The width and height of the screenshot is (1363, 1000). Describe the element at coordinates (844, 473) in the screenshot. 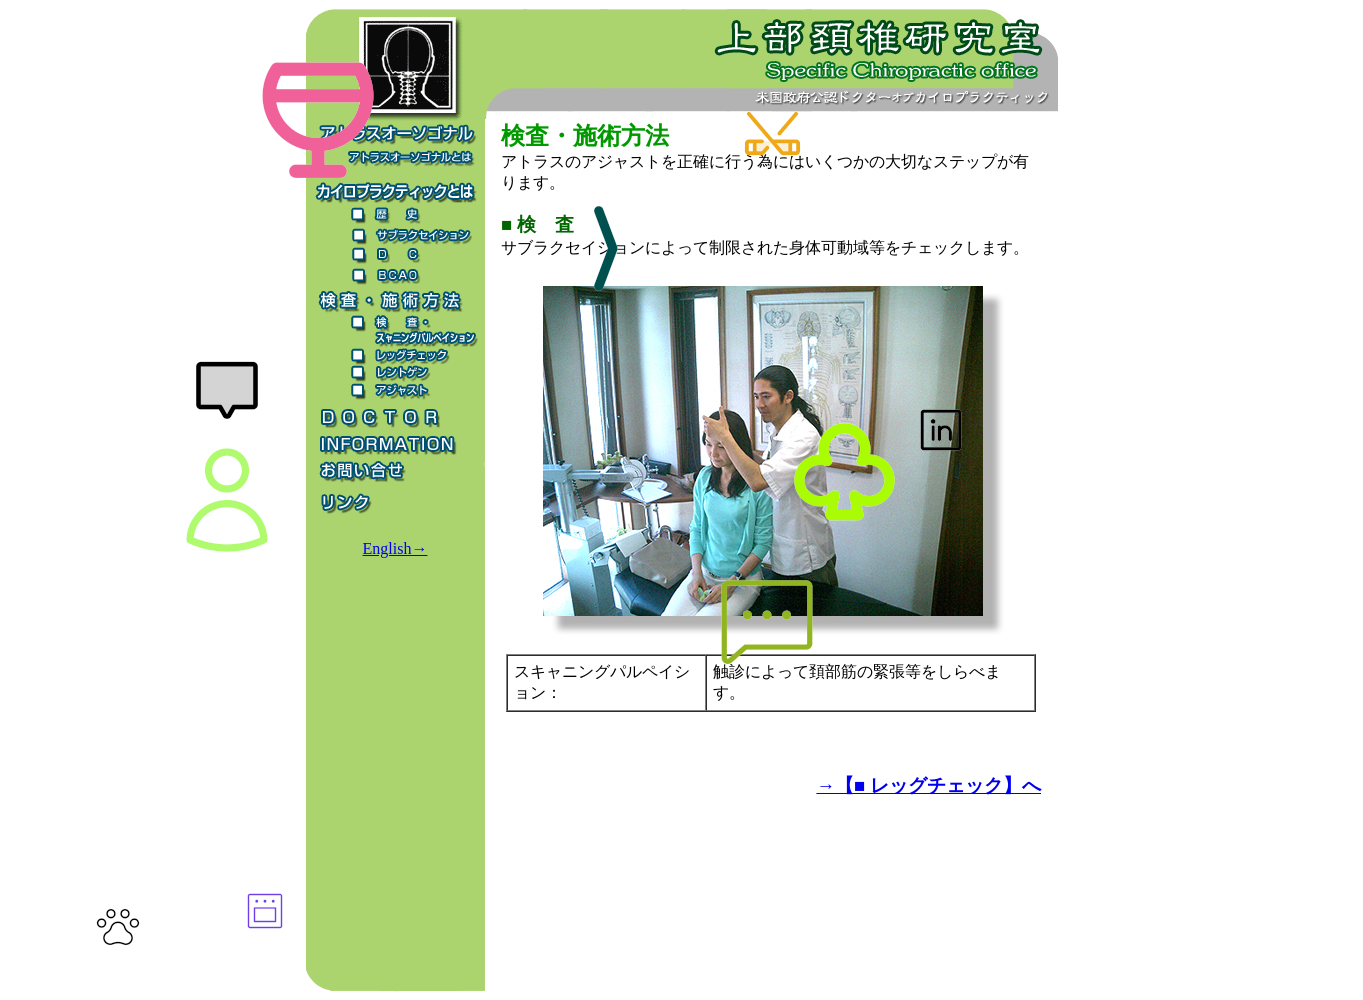

I see `select clubs suit in a card game` at that location.